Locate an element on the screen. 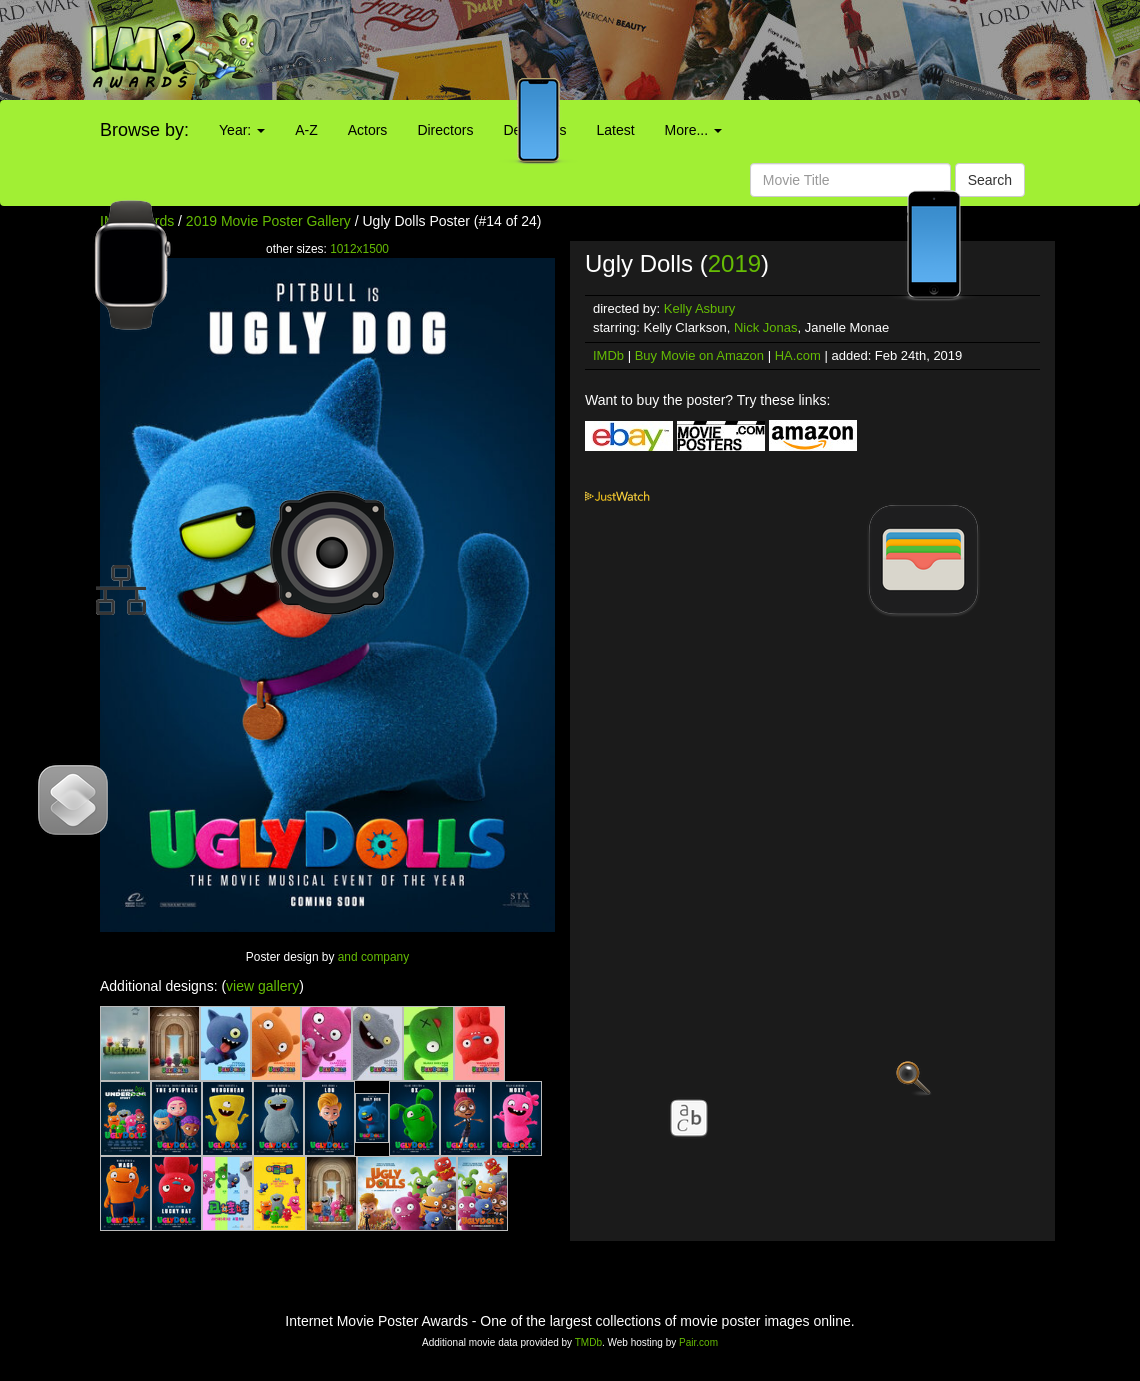 The height and width of the screenshot is (1381, 1140). apple watch series 6 device icon is located at coordinates (131, 265).